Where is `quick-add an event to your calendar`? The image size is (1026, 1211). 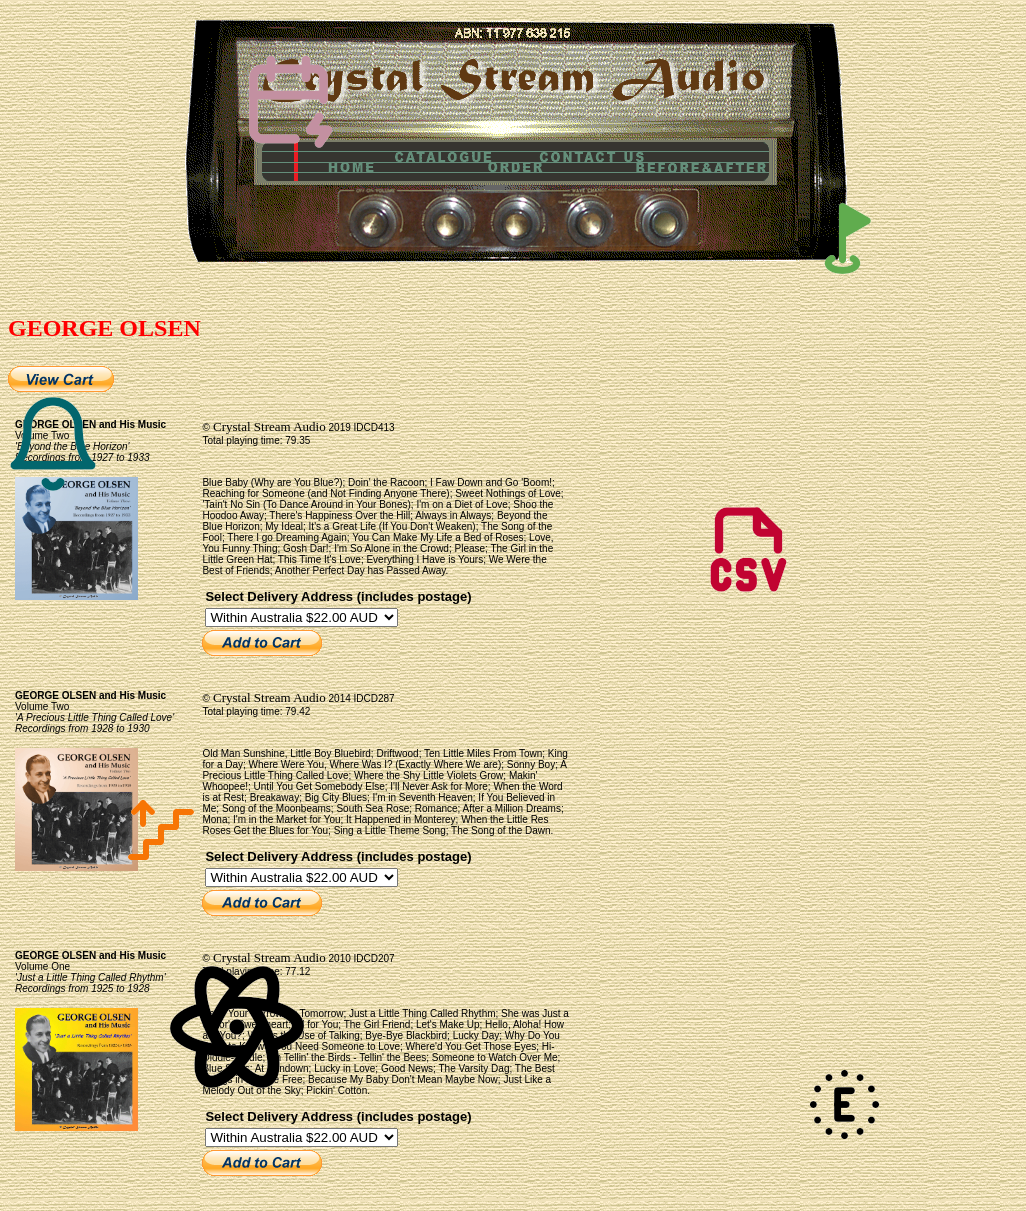 quick-add an event to your calendar is located at coordinates (288, 99).